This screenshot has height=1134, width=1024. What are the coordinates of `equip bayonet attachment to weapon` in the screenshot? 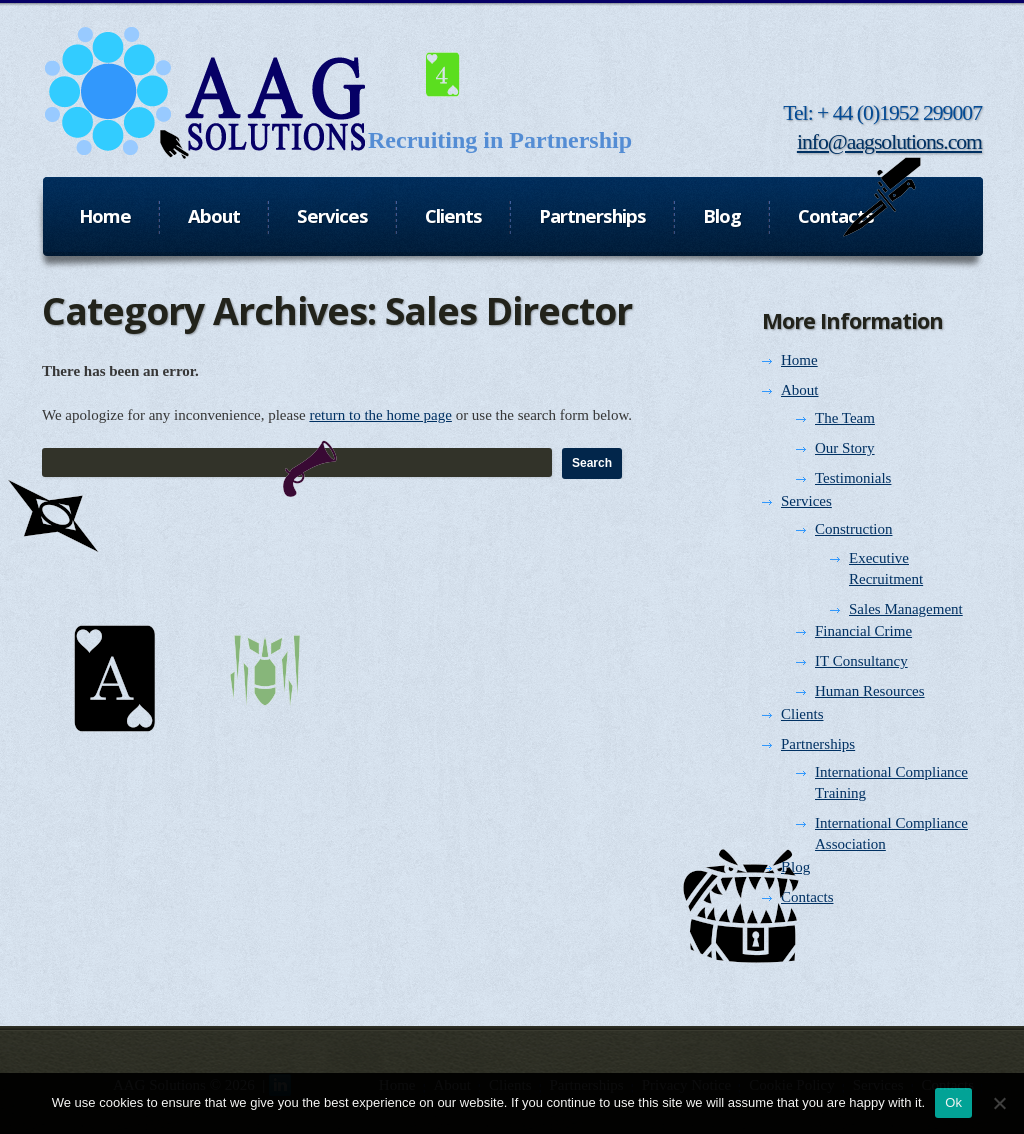 It's located at (882, 197).